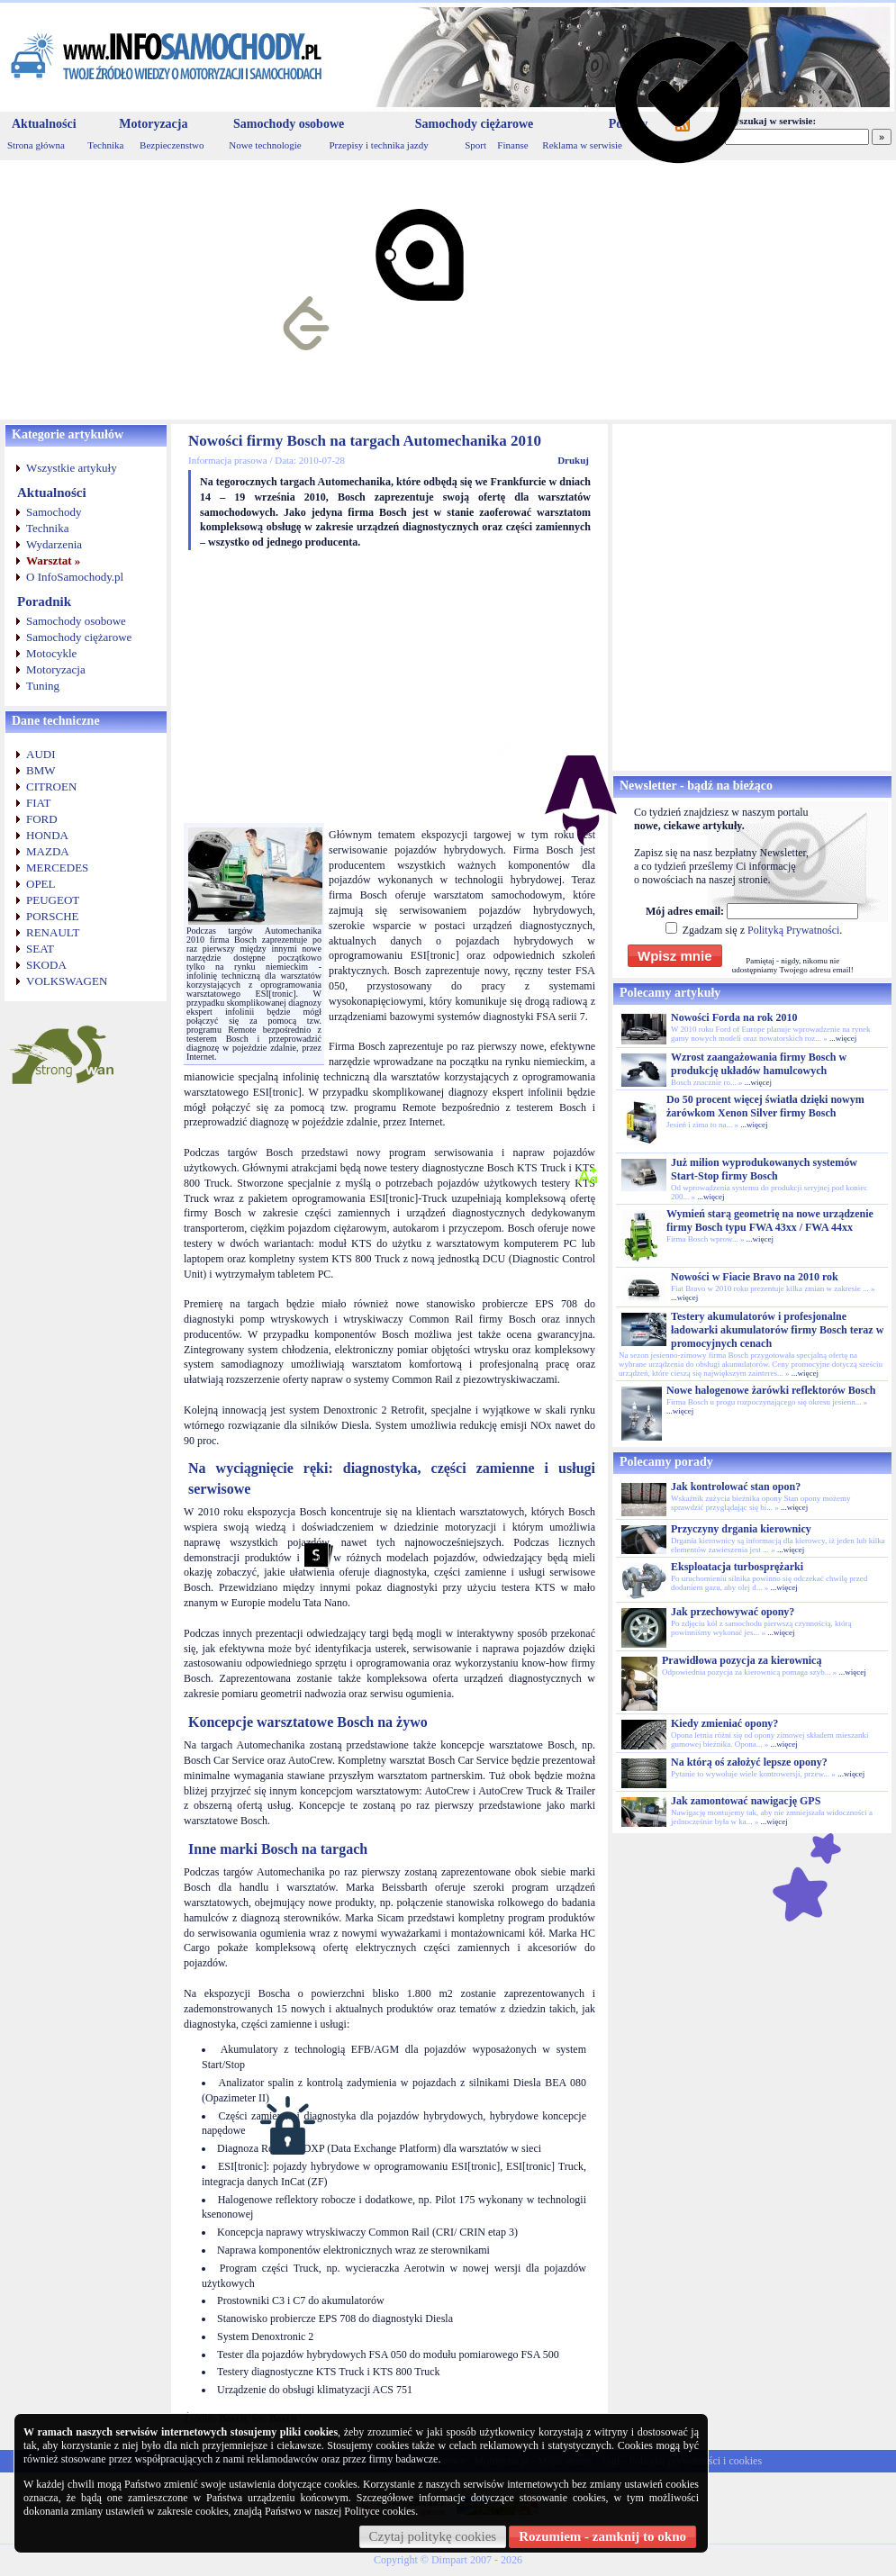  What do you see at coordinates (807, 1877) in the screenshot?
I see `open Anki flashcard application` at bounding box center [807, 1877].